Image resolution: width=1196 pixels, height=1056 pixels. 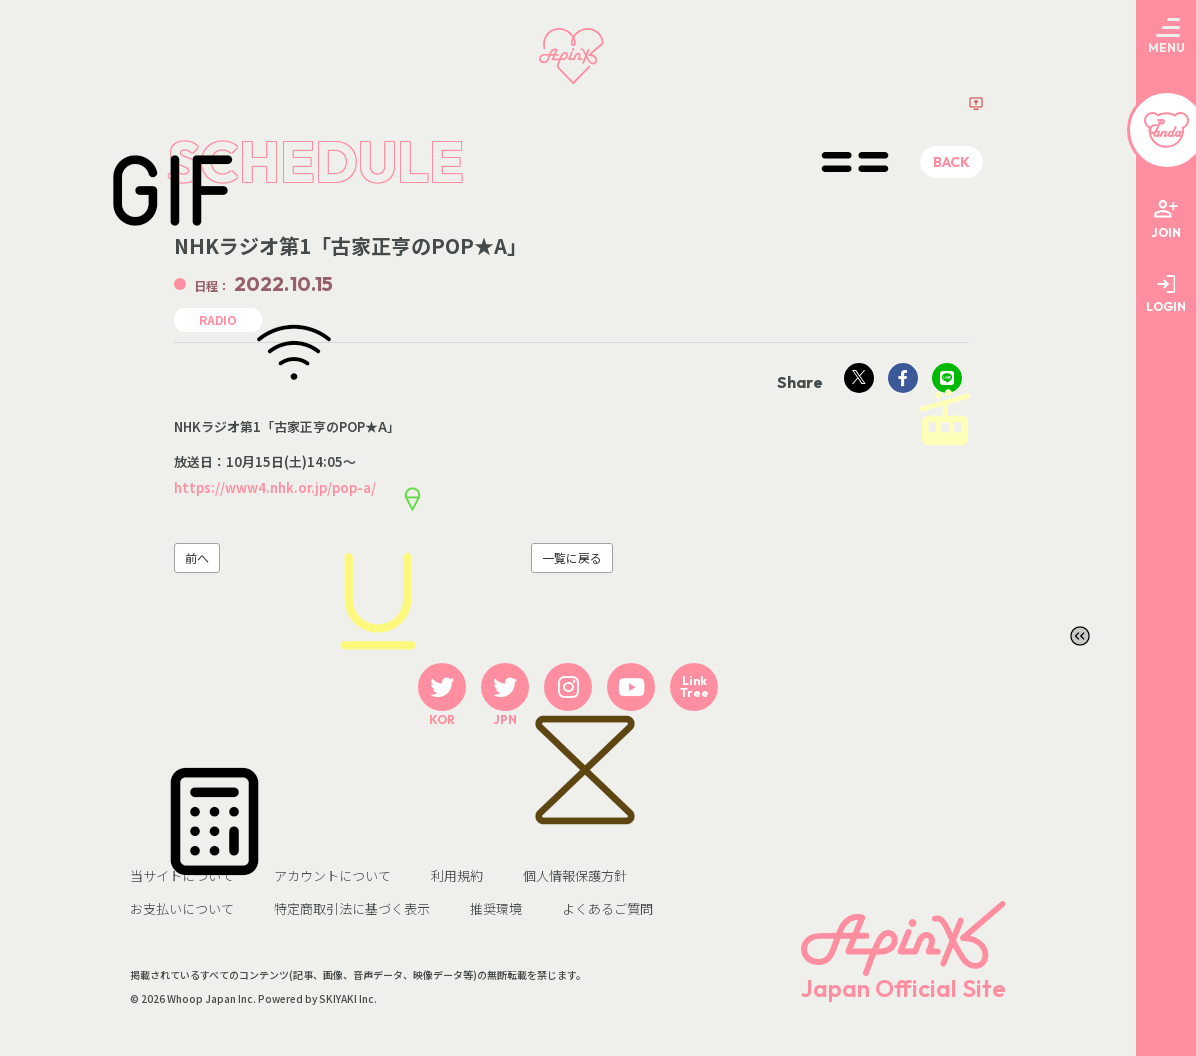 What do you see at coordinates (976, 103) in the screenshot?
I see `upload file to display or screen` at bounding box center [976, 103].